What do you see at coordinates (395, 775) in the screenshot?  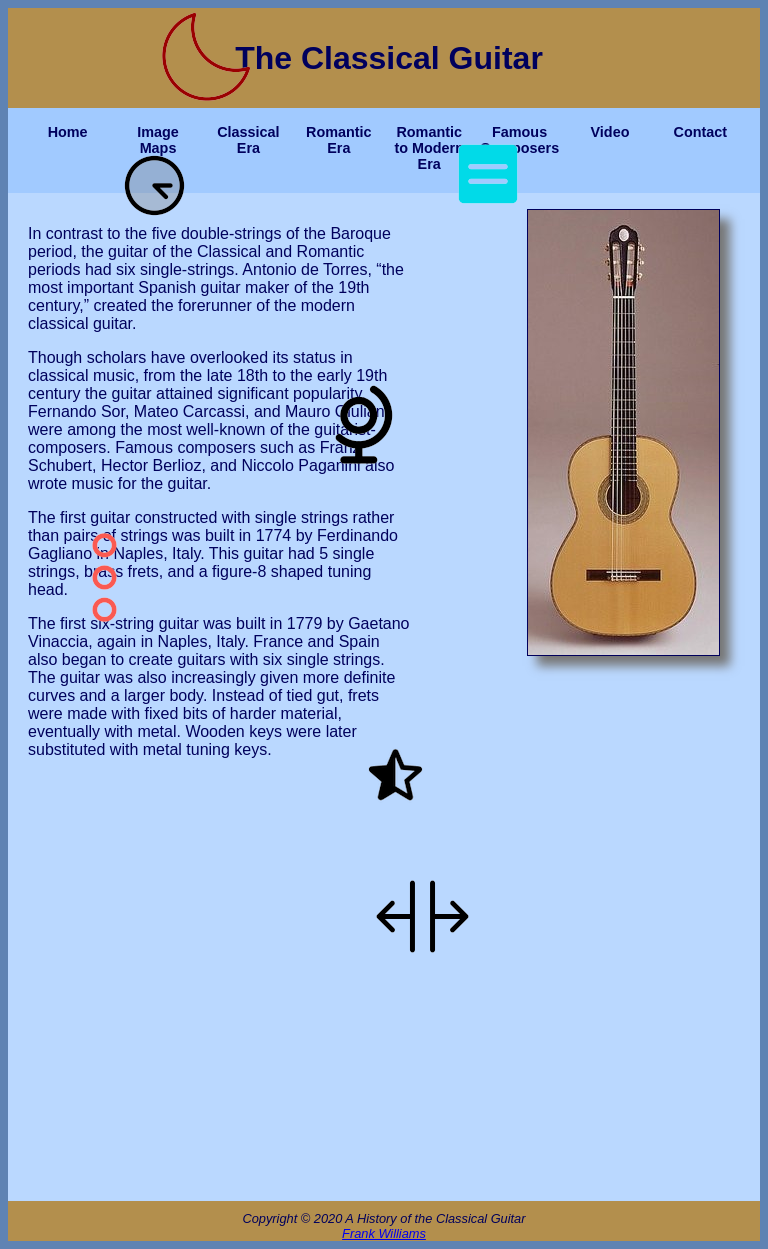 I see `indicates a partial or half-star rating` at bounding box center [395, 775].